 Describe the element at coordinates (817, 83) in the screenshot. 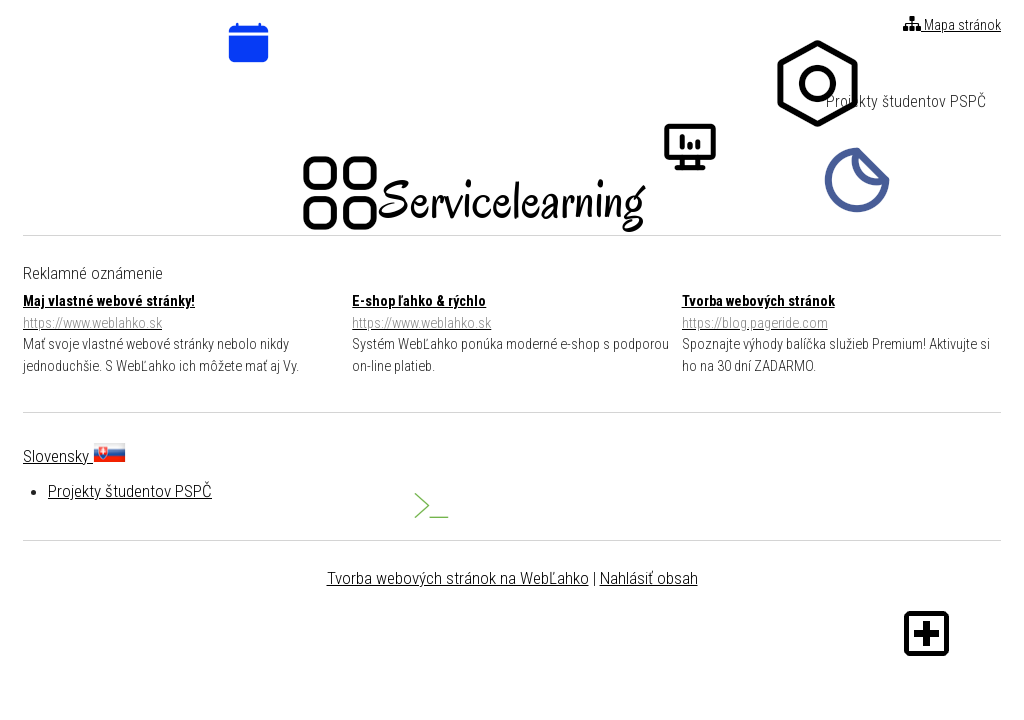

I see `access hardware or mechanical settings` at that location.